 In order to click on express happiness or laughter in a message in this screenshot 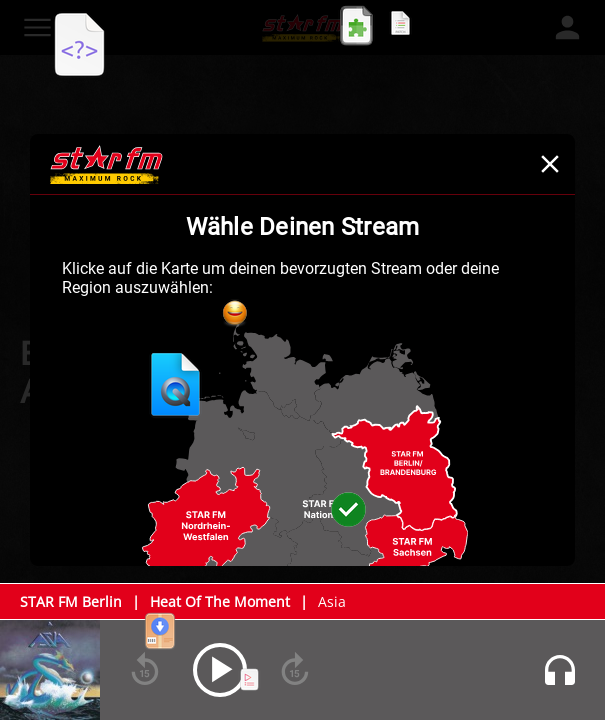, I will do `click(235, 314)`.